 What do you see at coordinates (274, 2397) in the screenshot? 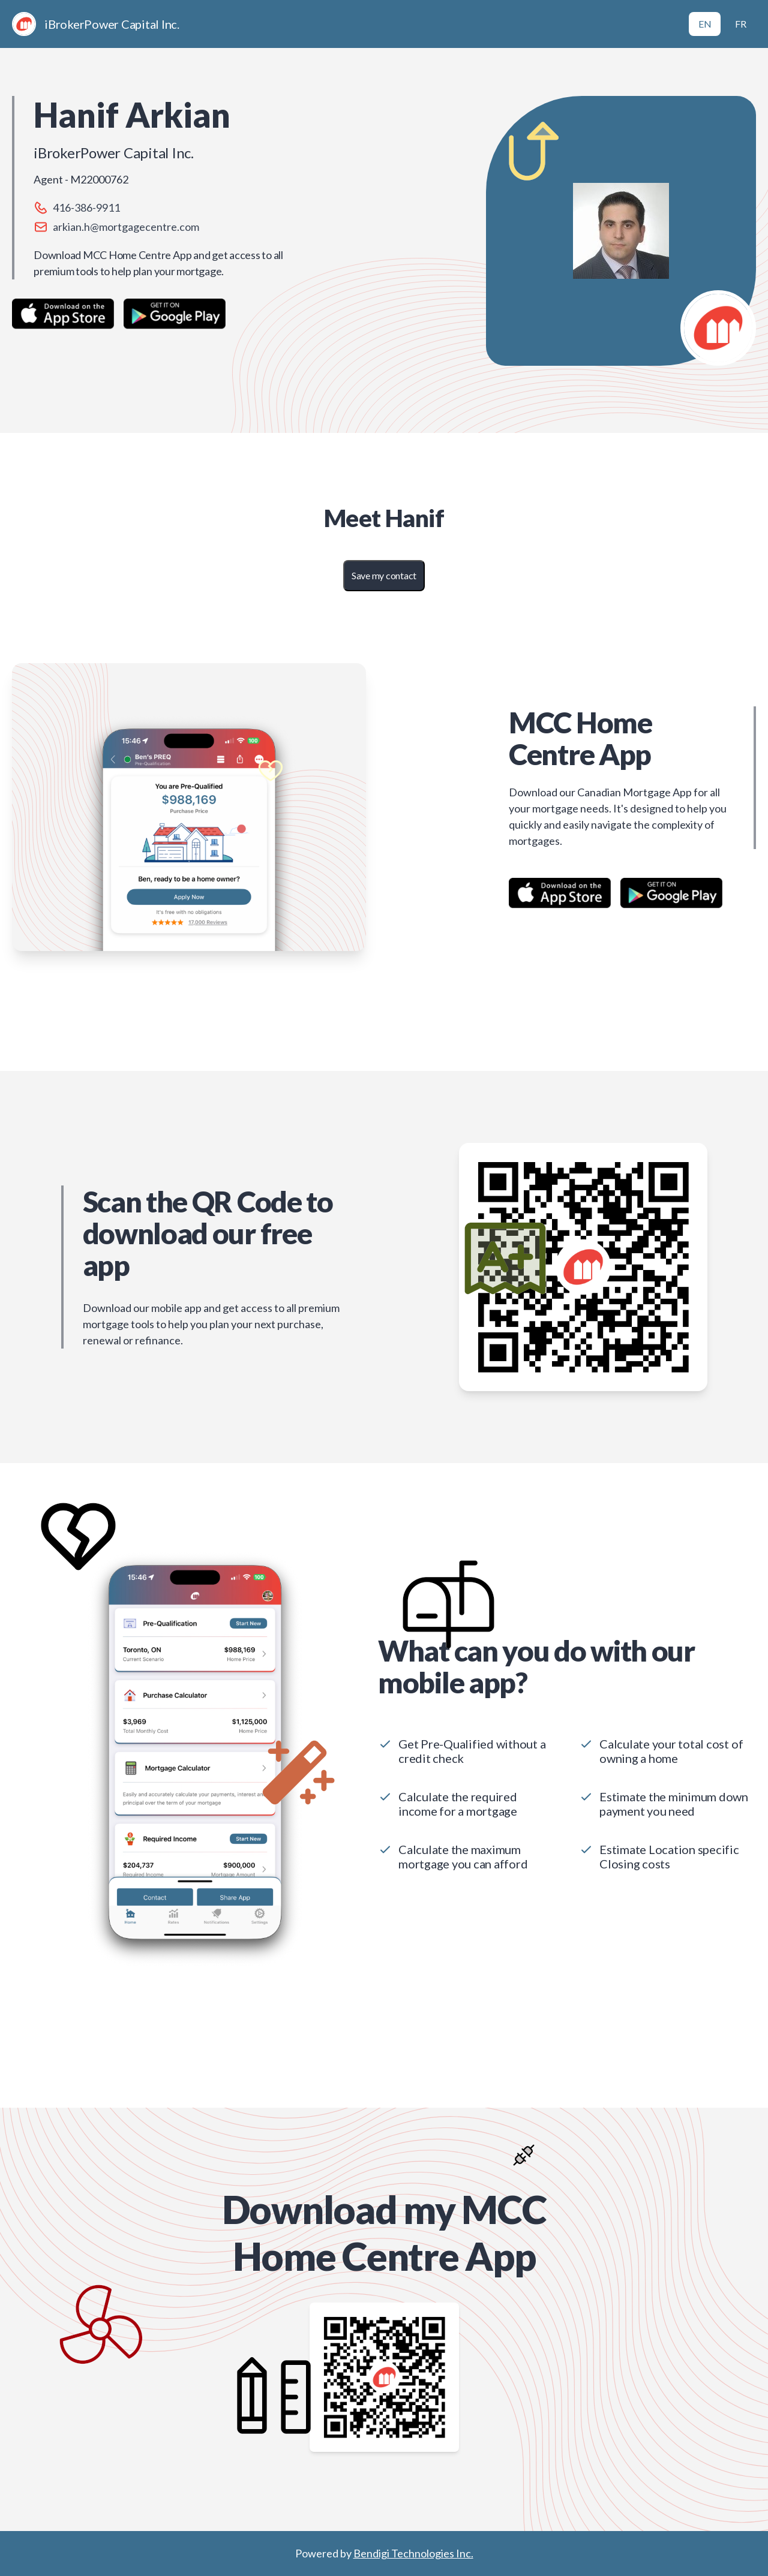
I see `access design or editing tools` at bounding box center [274, 2397].